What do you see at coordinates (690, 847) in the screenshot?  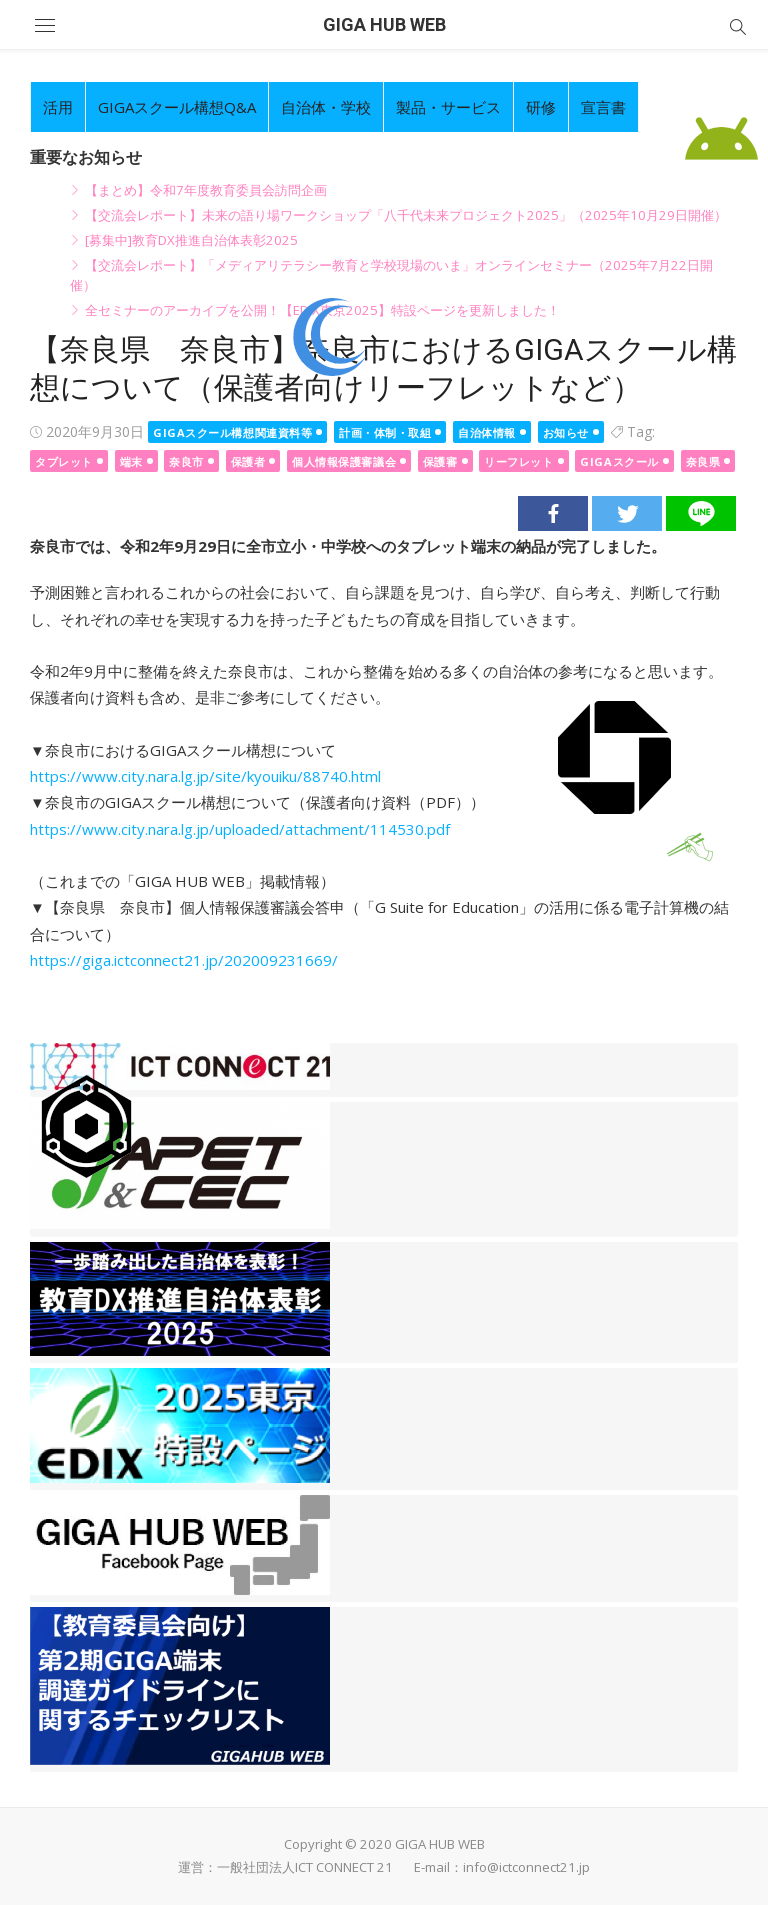 I see `open tabelog restaurant review app` at bounding box center [690, 847].